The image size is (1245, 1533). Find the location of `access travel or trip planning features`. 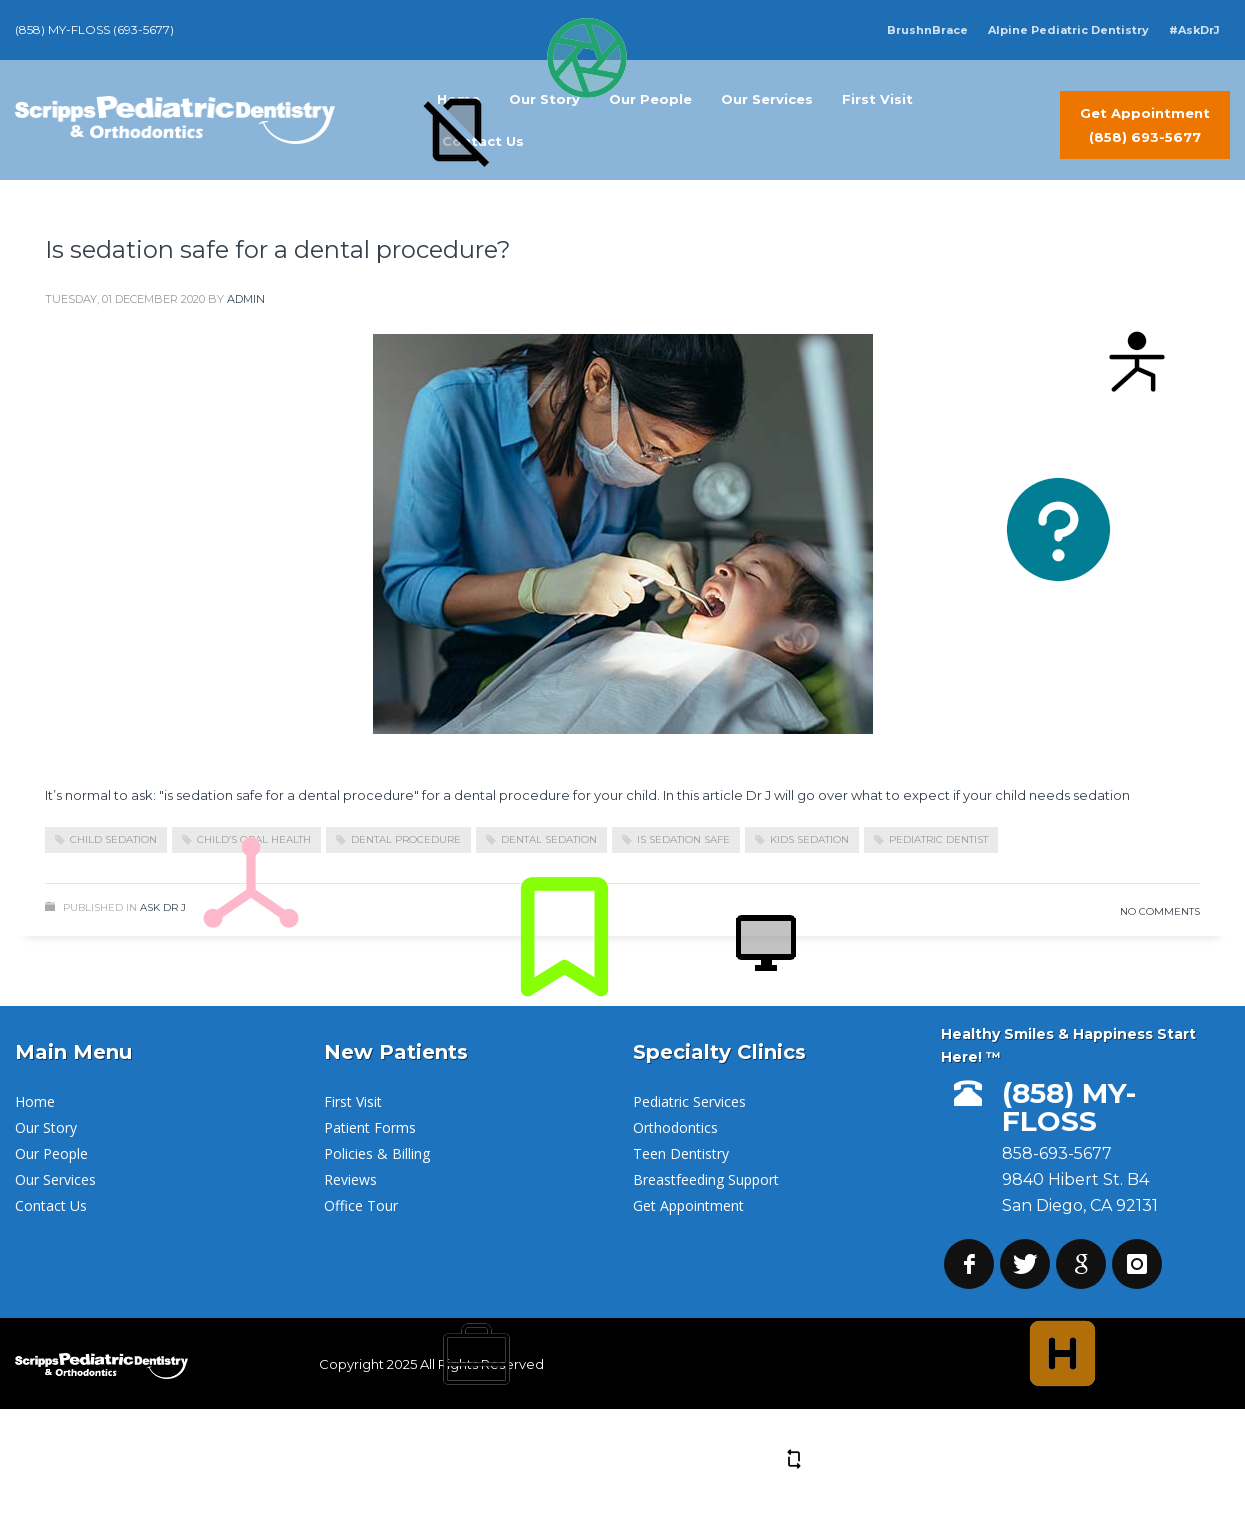

access travel or trip planning features is located at coordinates (476, 1356).